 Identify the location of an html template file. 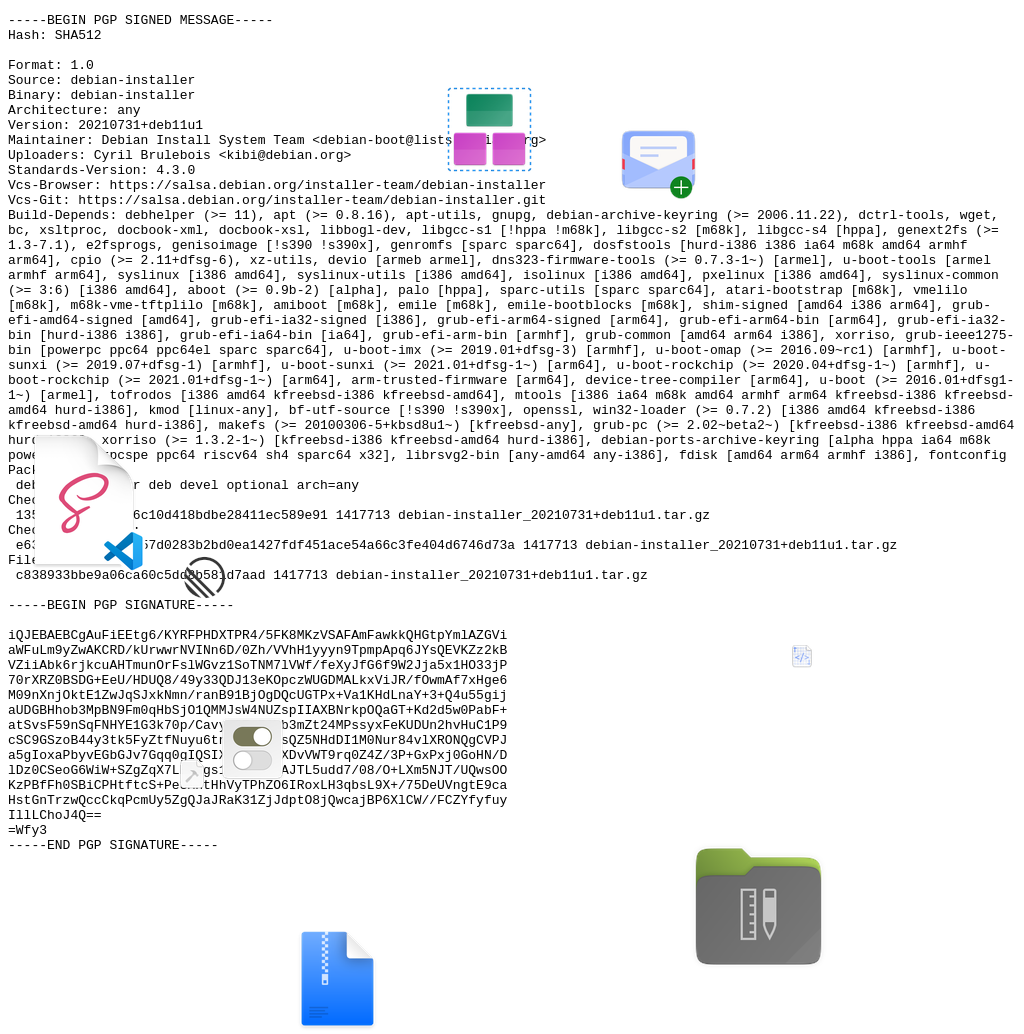
(802, 656).